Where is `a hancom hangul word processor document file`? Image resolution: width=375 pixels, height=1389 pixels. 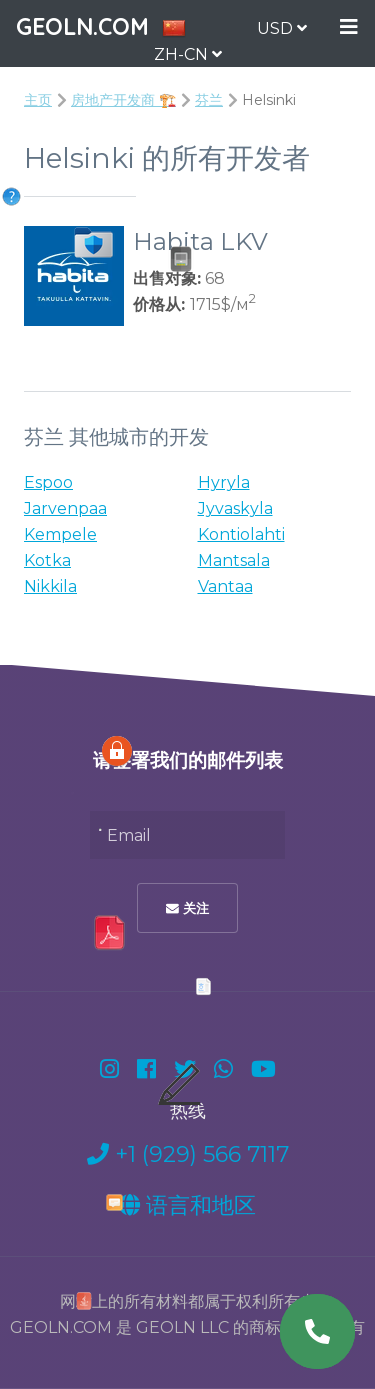 a hancom hangul word processor document file is located at coordinates (203, 986).